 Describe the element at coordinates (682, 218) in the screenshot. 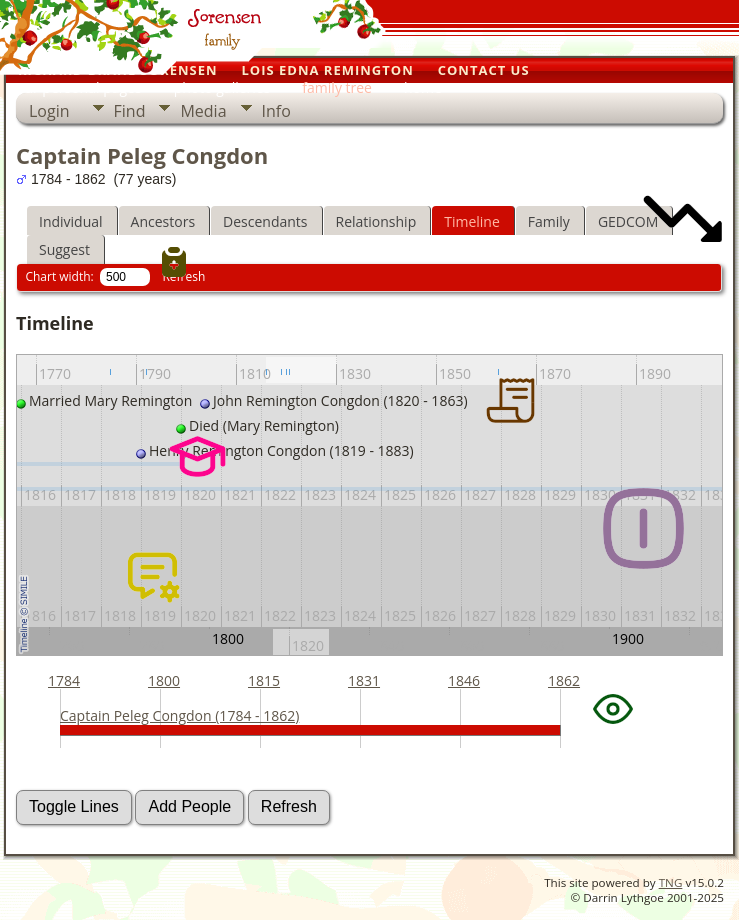

I see `indicates a declining trend or decreasing value` at that location.